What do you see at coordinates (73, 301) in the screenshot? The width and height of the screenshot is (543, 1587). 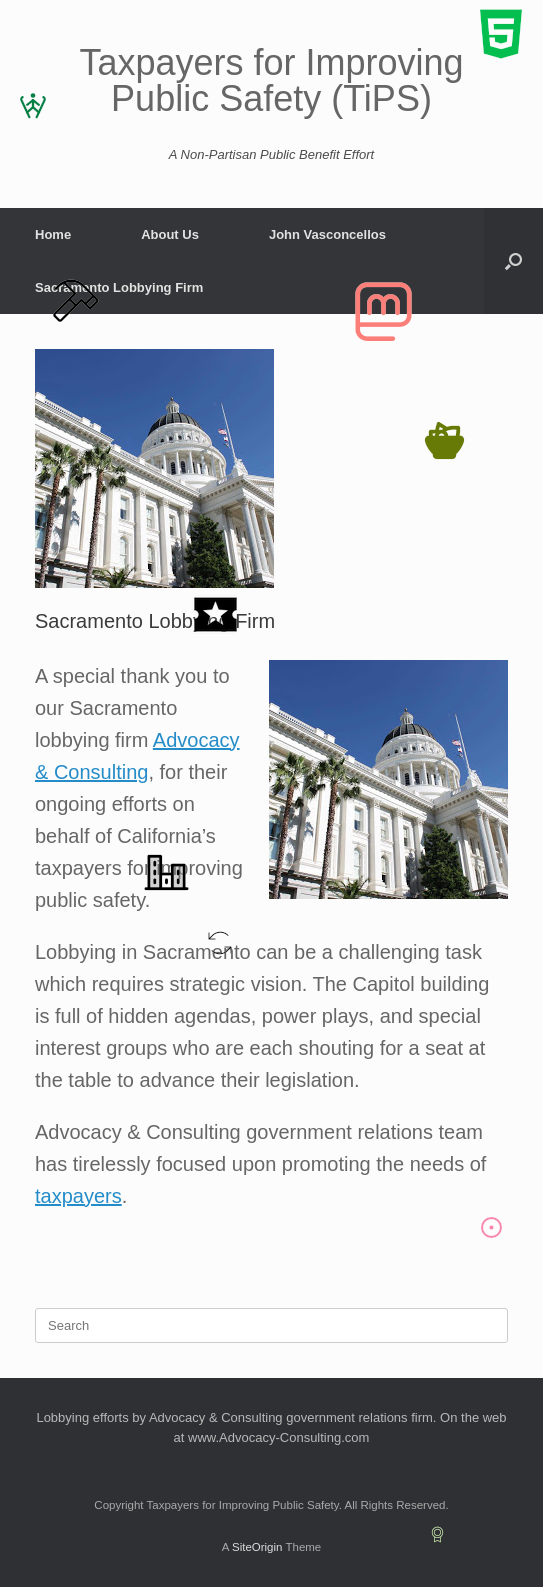 I see `access tools or settings` at bounding box center [73, 301].